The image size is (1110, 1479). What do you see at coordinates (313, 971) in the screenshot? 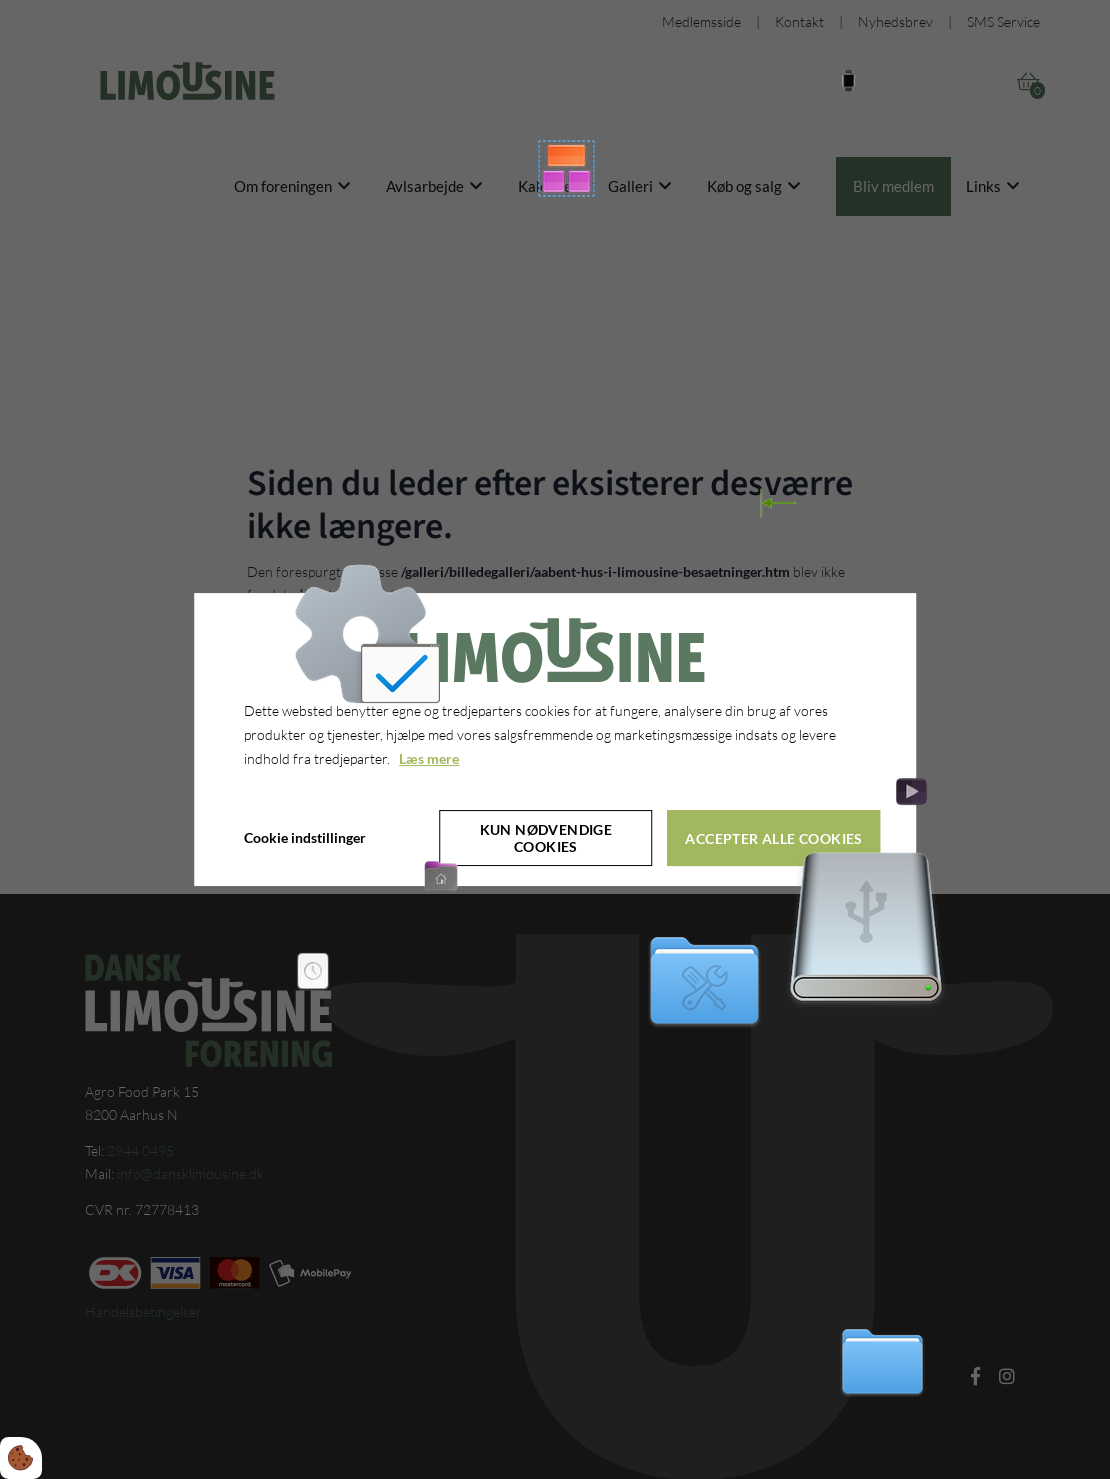
I see `image is currently loading` at bounding box center [313, 971].